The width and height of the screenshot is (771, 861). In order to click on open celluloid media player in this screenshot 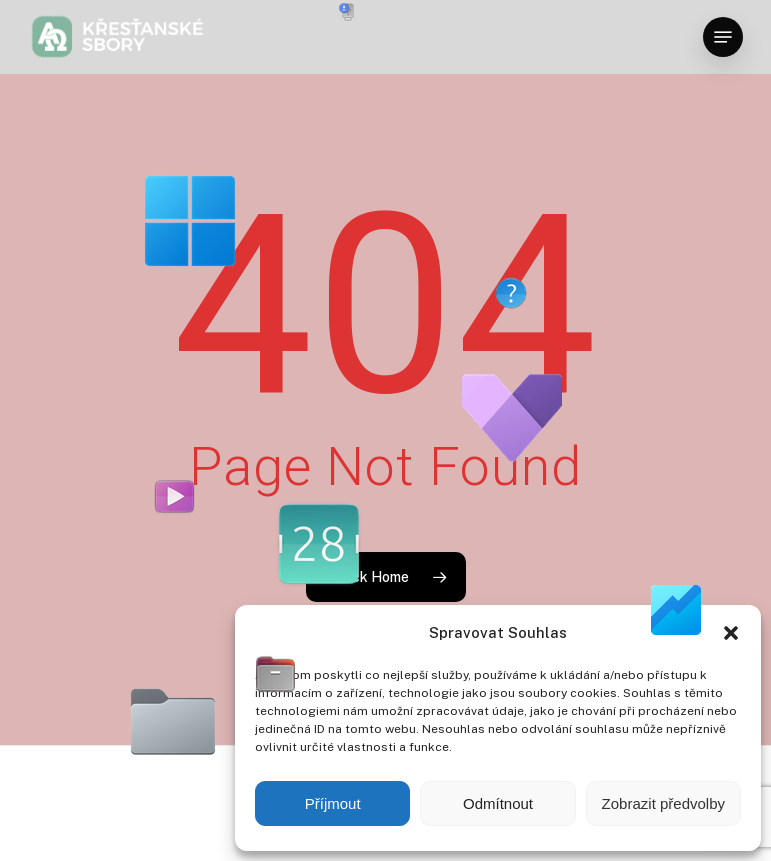, I will do `click(174, 496)`.